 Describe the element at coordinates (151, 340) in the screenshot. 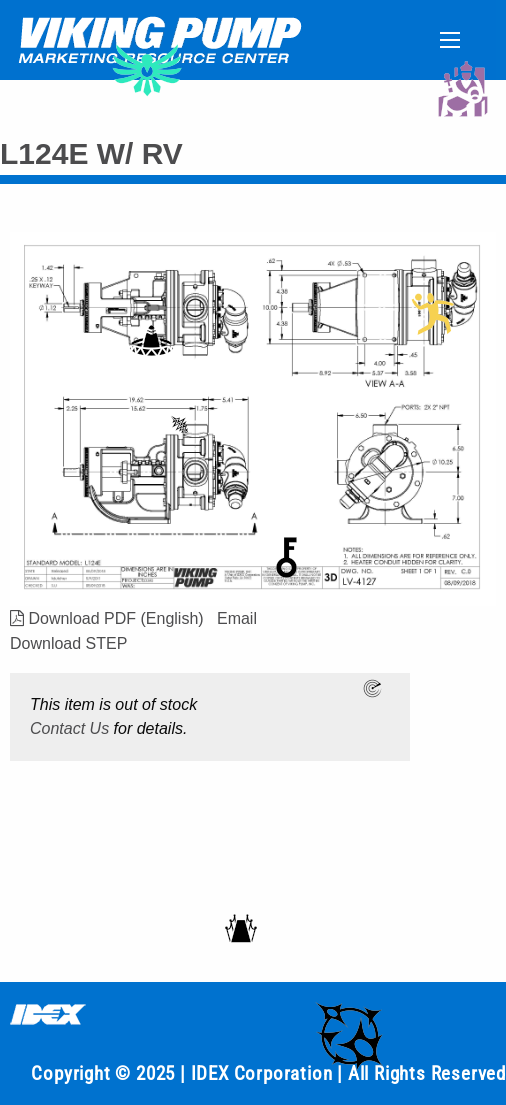

I see `select mexican or latin american themed content` at that location.